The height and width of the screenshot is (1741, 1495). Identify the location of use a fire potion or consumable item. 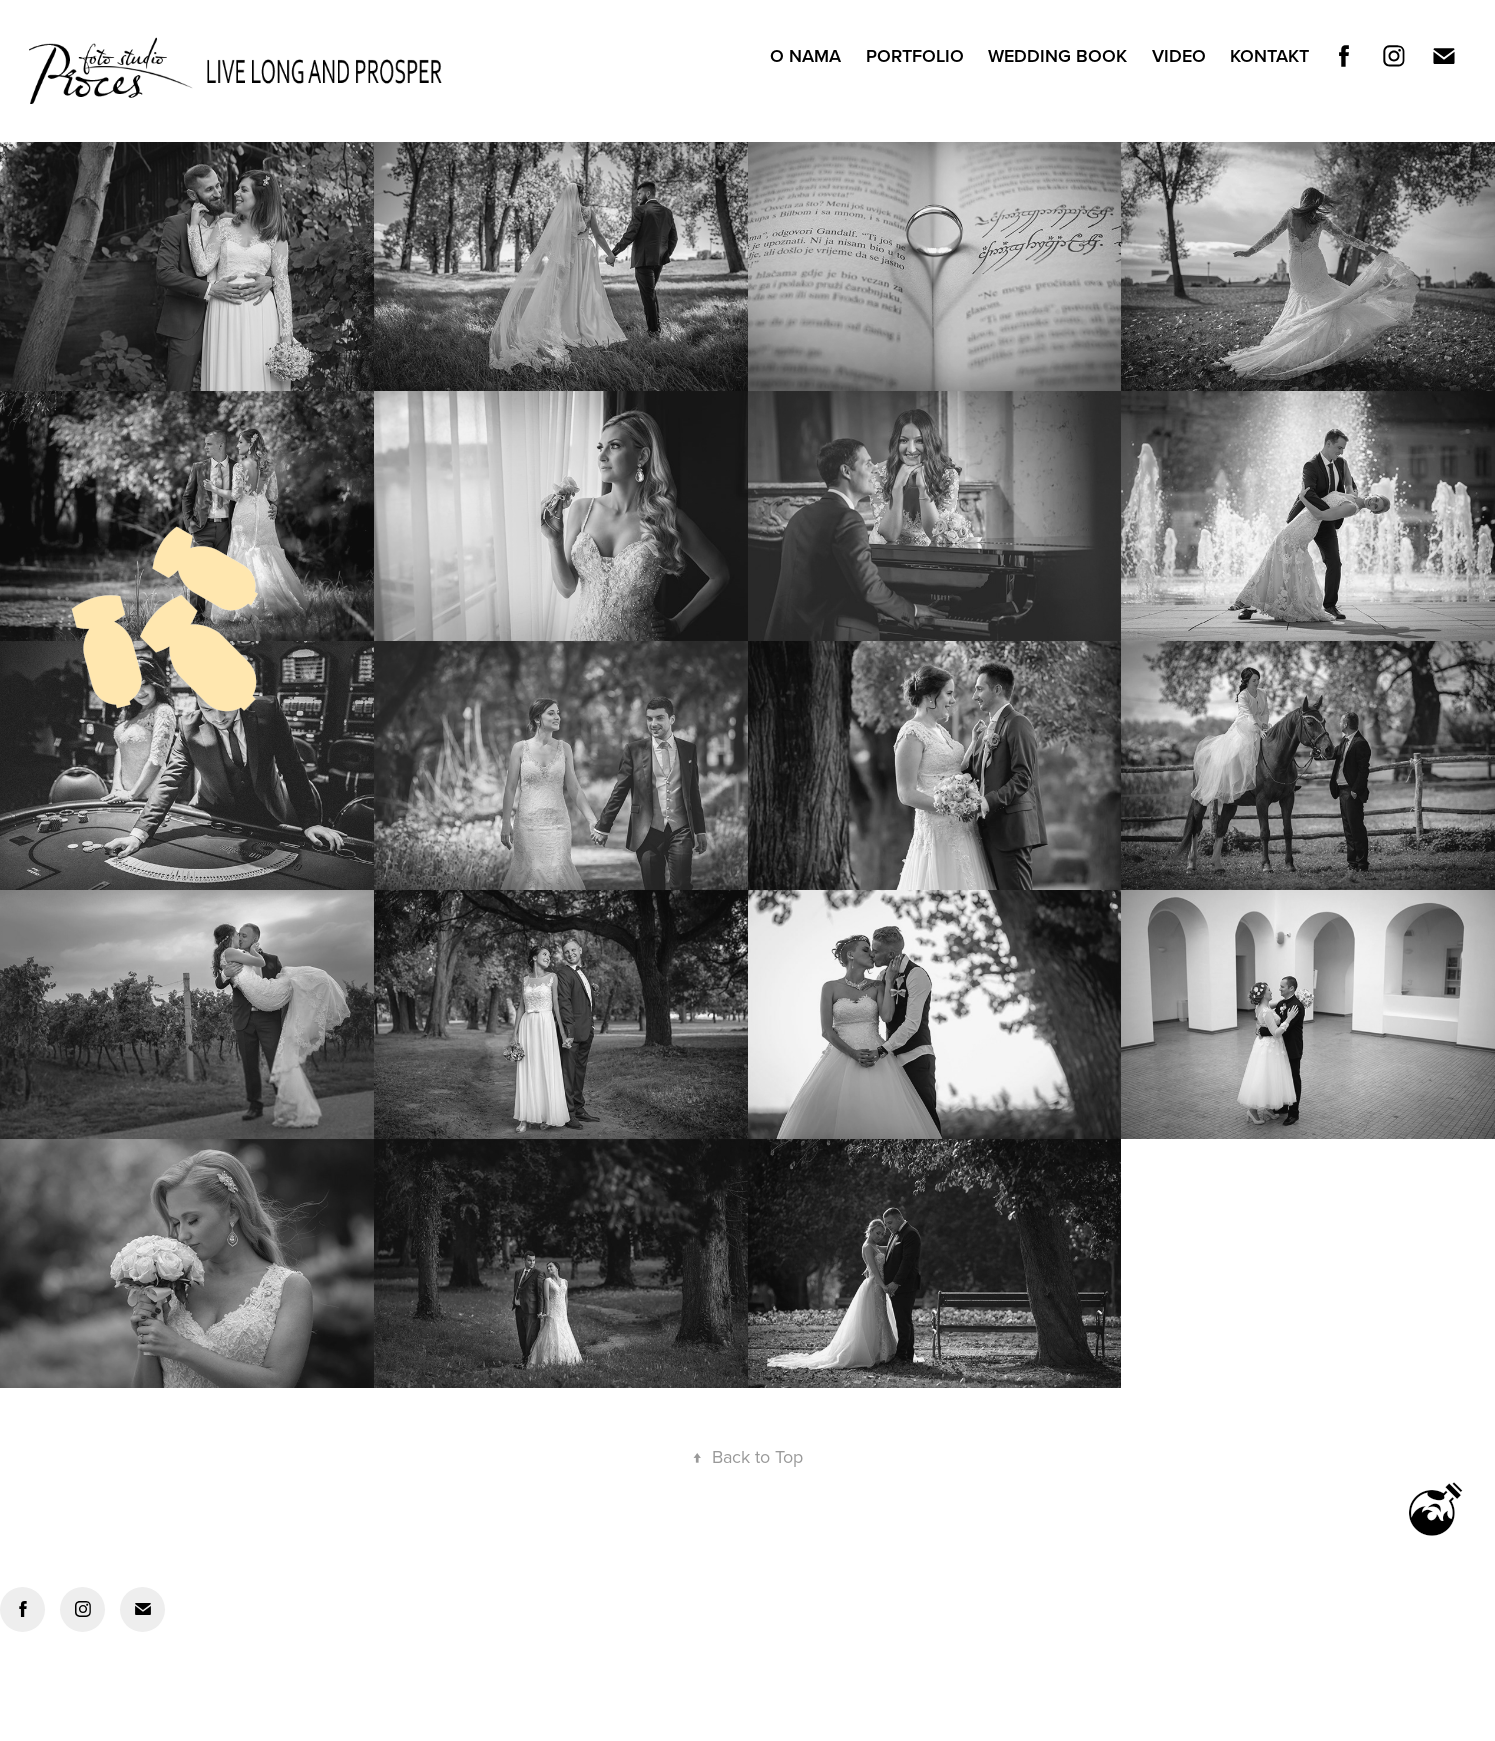
(1436, 1509).